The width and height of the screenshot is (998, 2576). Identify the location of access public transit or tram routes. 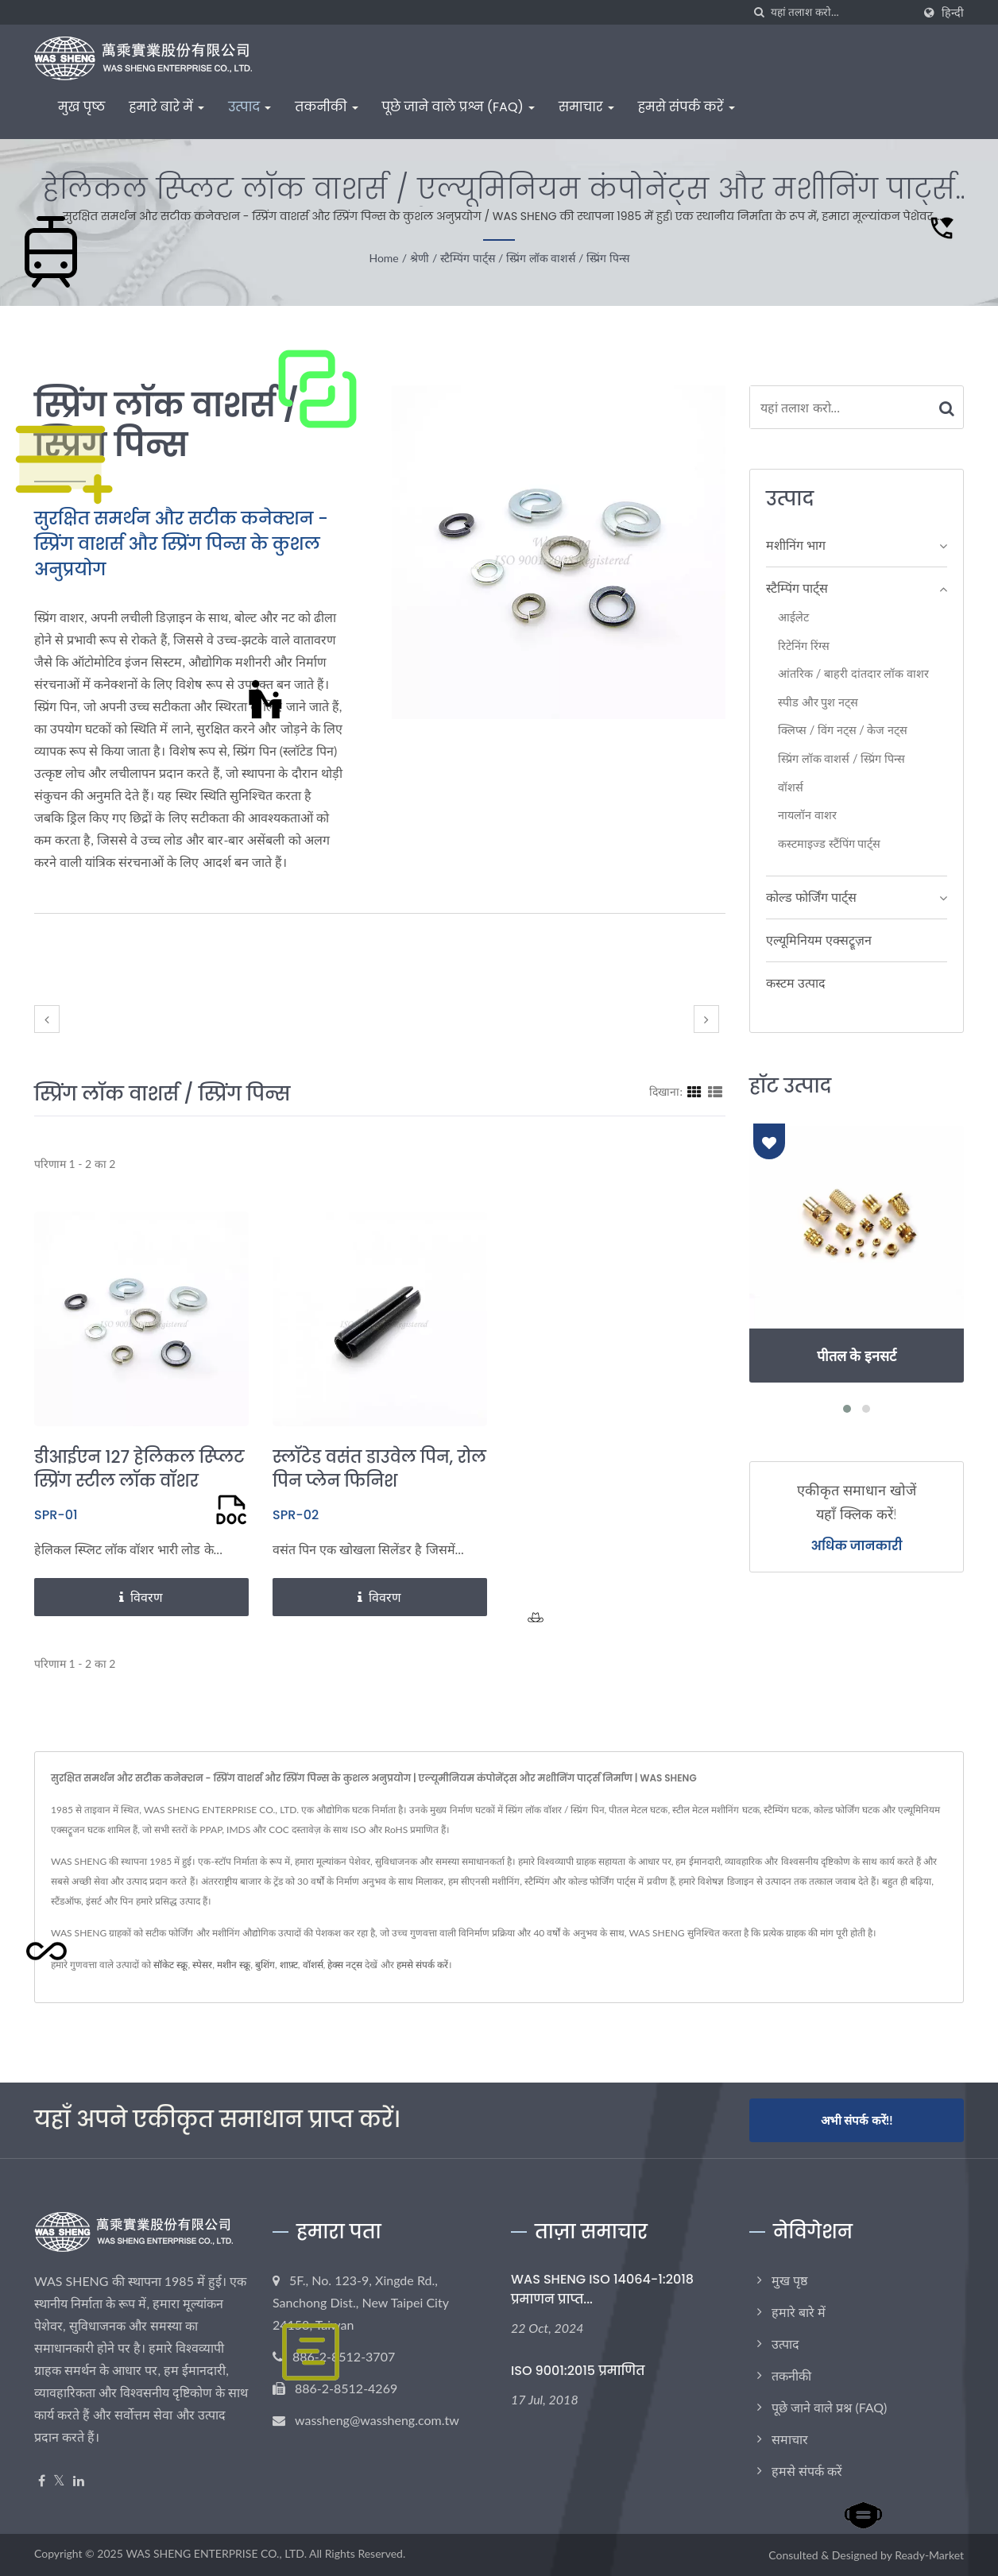
(51, 252).